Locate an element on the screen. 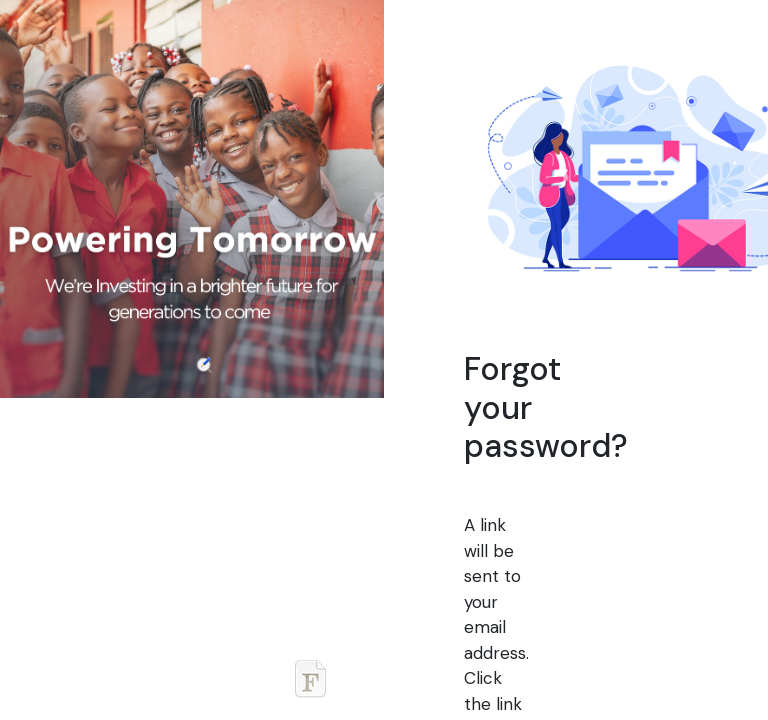 The width and height of the screenshot is (768, 720). open find and replace tool is located at coordinates (204, 365).